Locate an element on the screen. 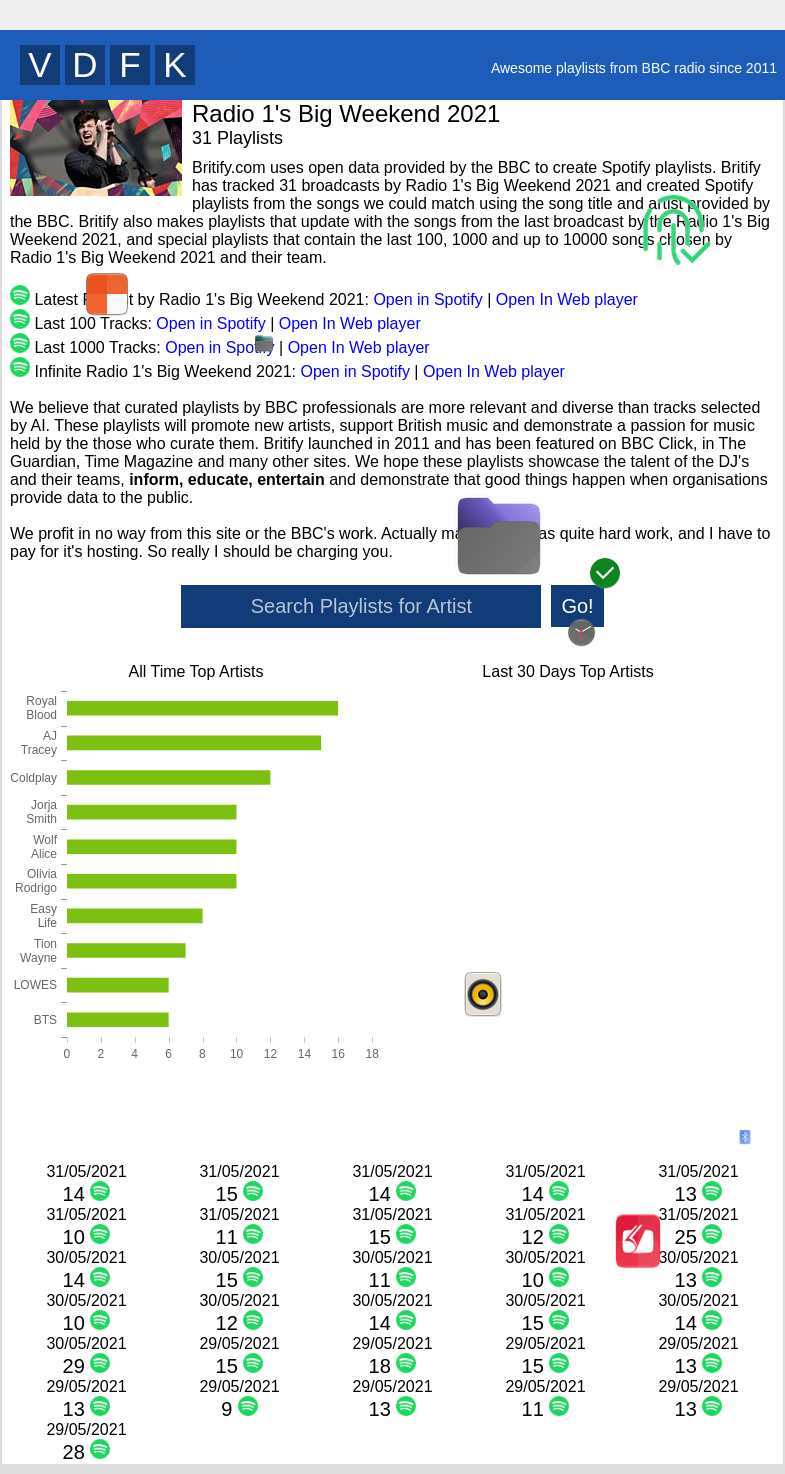 The height and width of the screenshot is (1474, 785). indicates bluetooth is active and connected is located at coordinates (745, 1137).